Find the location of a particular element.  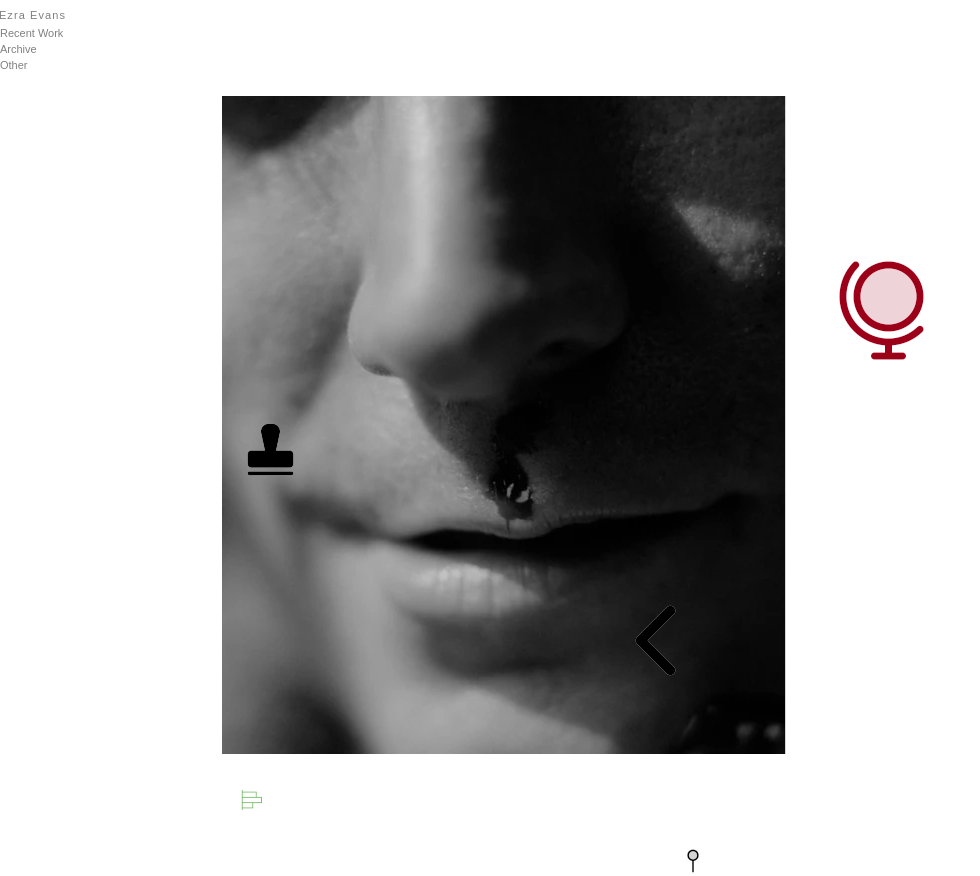

go back to the previous screen is located at coordinates (655, 640).